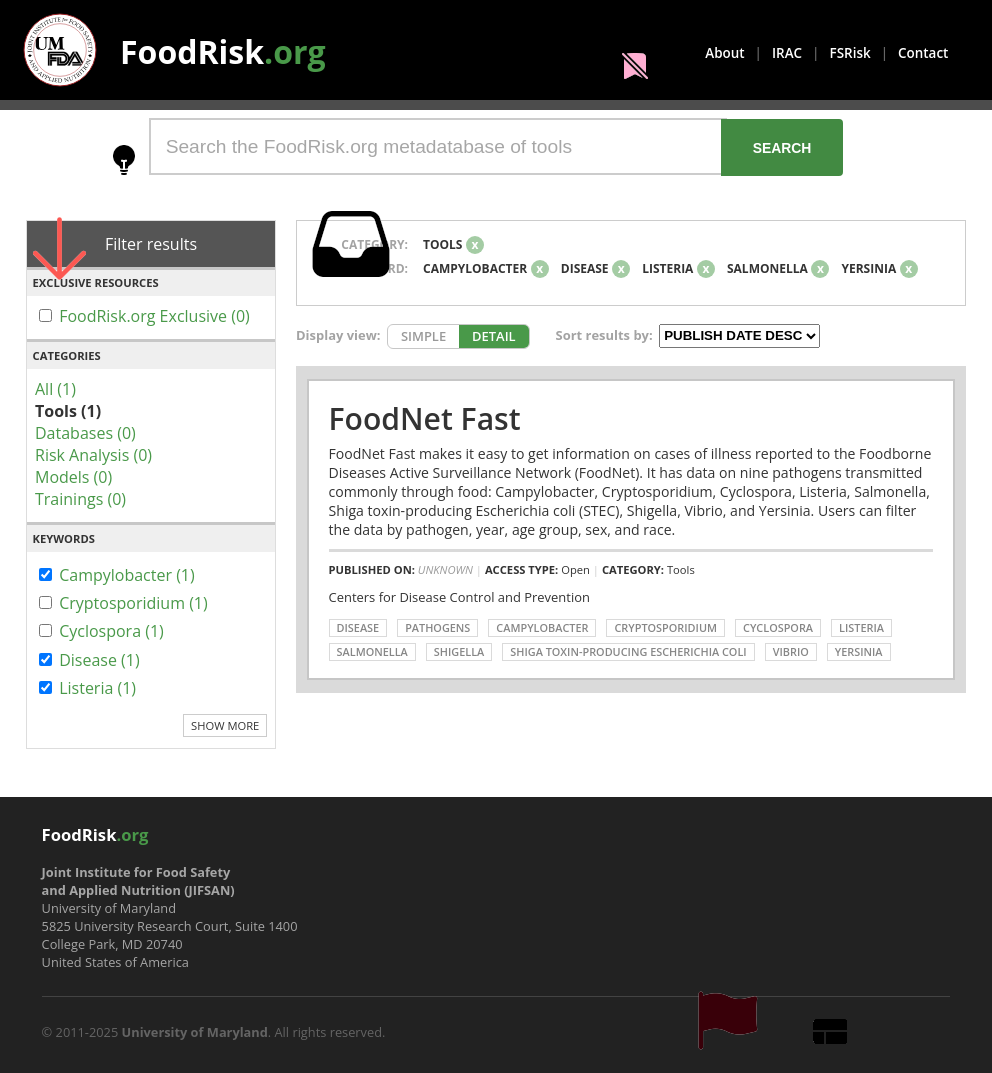 The height and width of the screenshot is (1073, 992). Describe the element at coordinates (727, 1020) in the screenshot. I see `flag or report content` at that location.